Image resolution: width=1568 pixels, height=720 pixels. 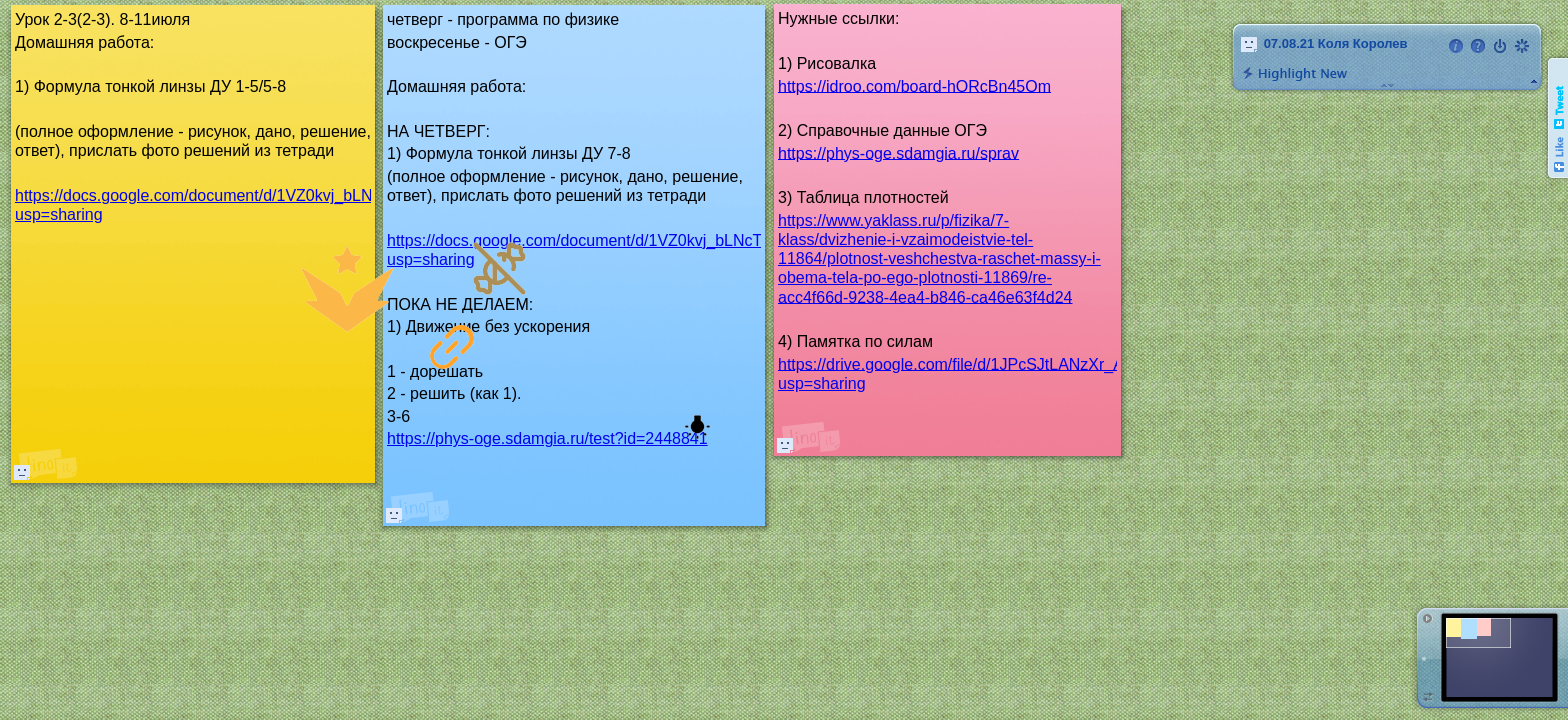 What do you see at coordinates (451, 347) in the screenshot?
I see `copy or share a link` at bounding box center [451, 347].